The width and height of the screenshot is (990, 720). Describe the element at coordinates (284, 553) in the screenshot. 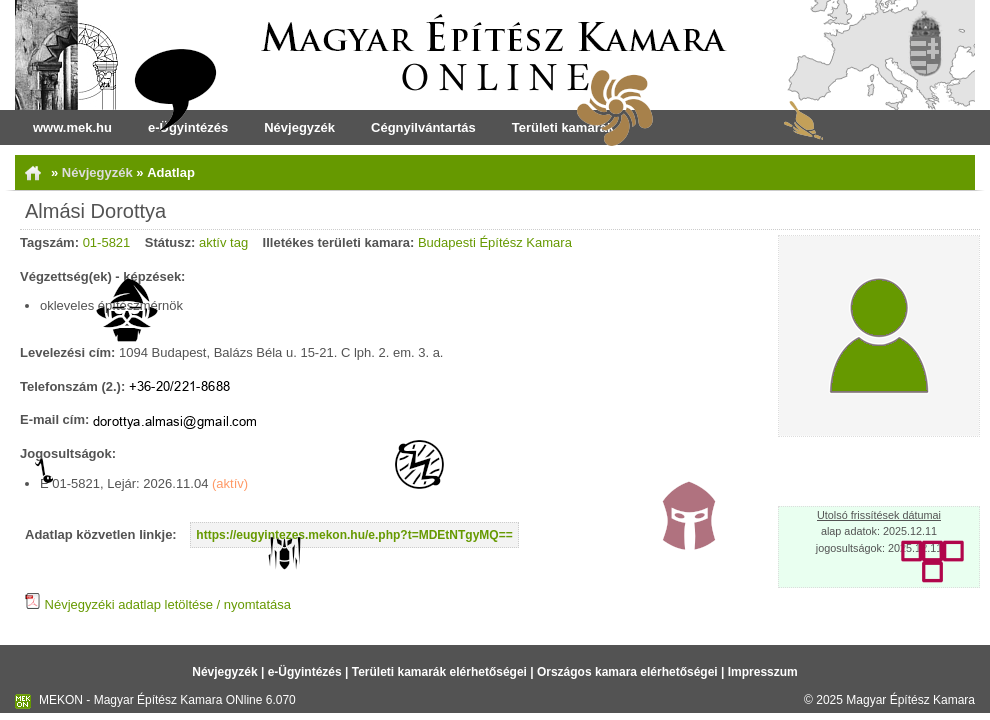

I see `indicates an incoming attack or bombing event in gameplay` at that location.